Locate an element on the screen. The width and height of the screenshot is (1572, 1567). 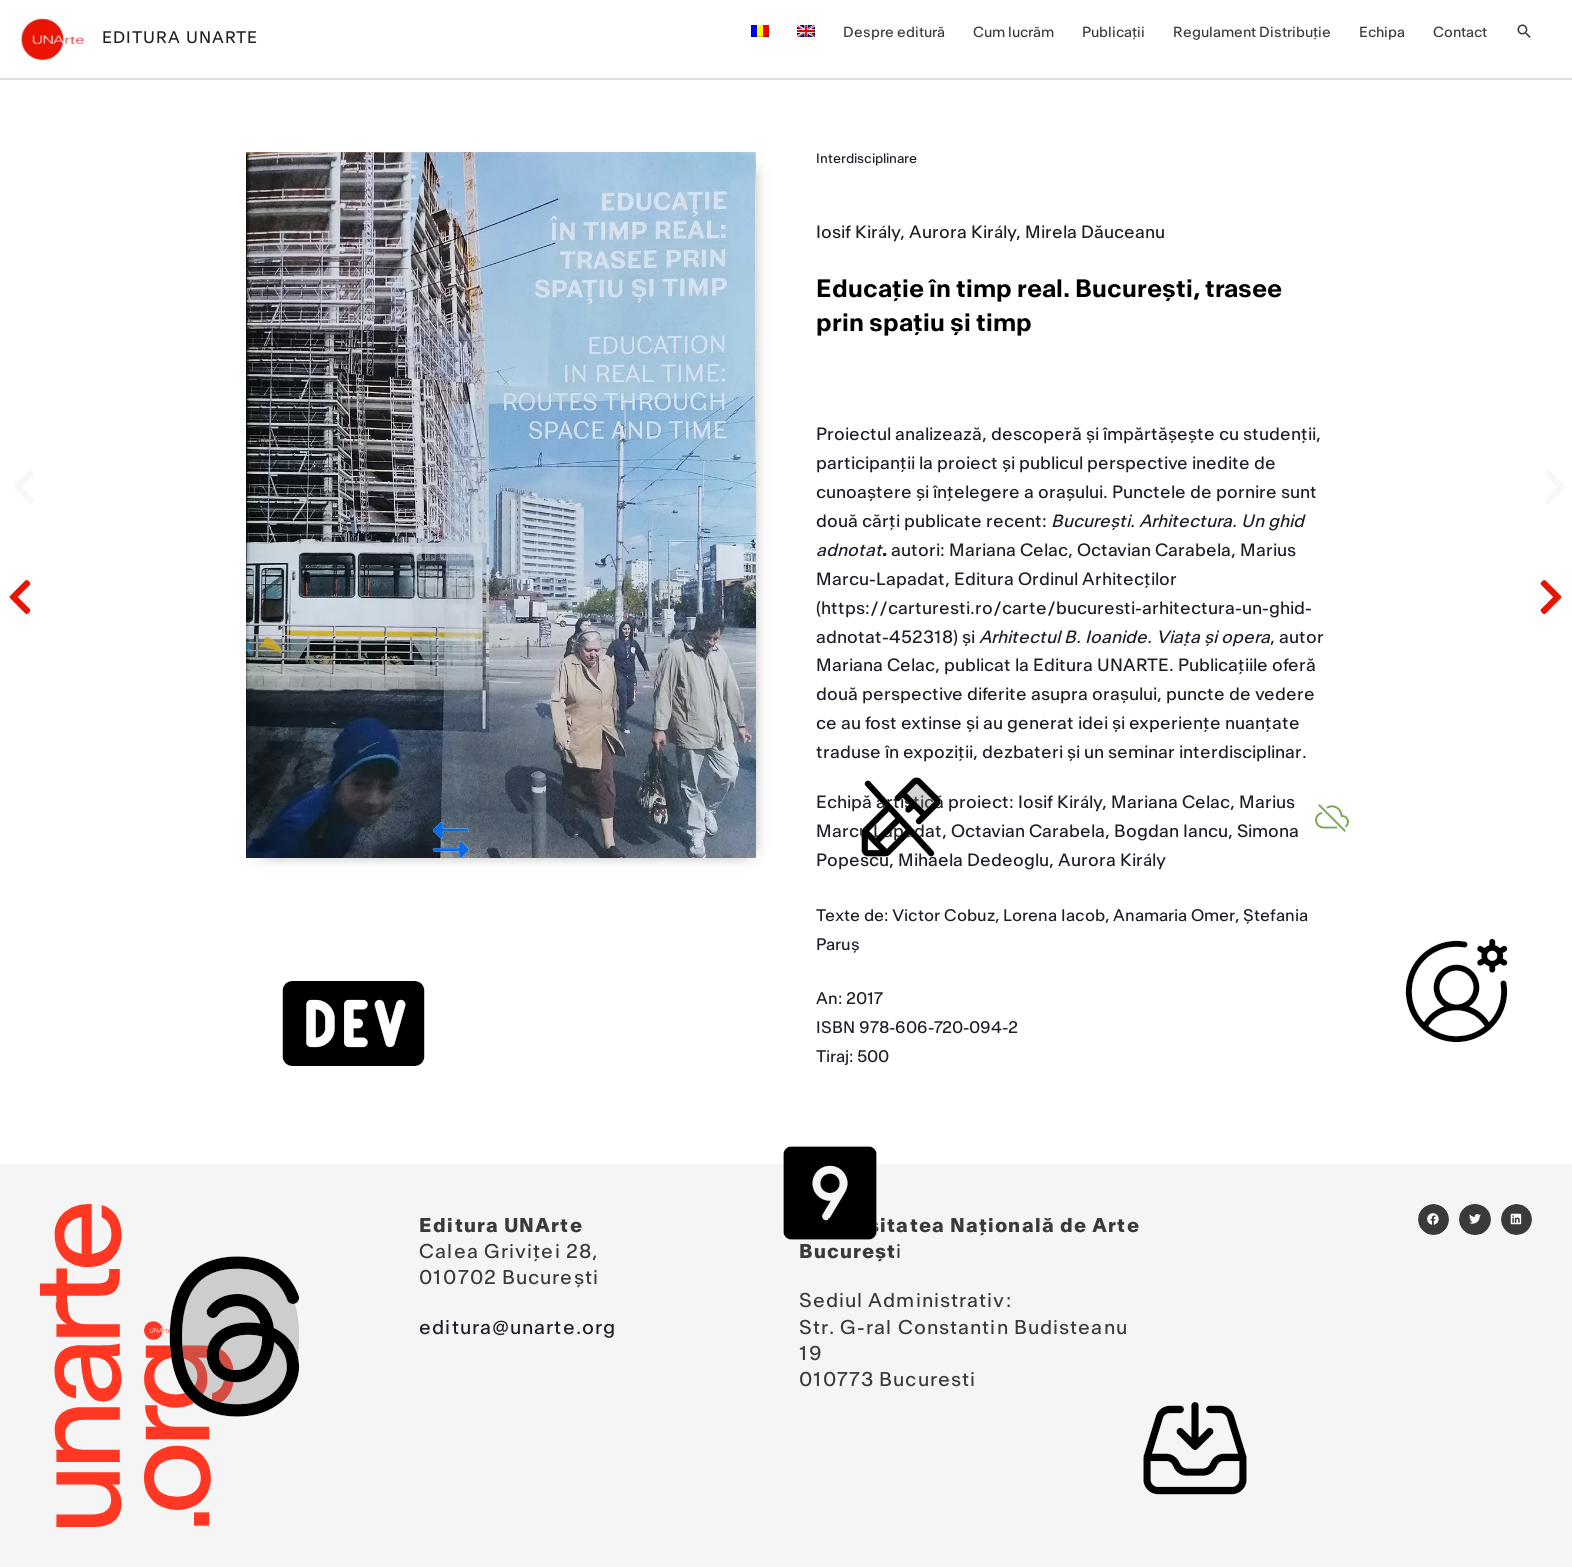
open the Threads app is located at coordinates (237, 1336).